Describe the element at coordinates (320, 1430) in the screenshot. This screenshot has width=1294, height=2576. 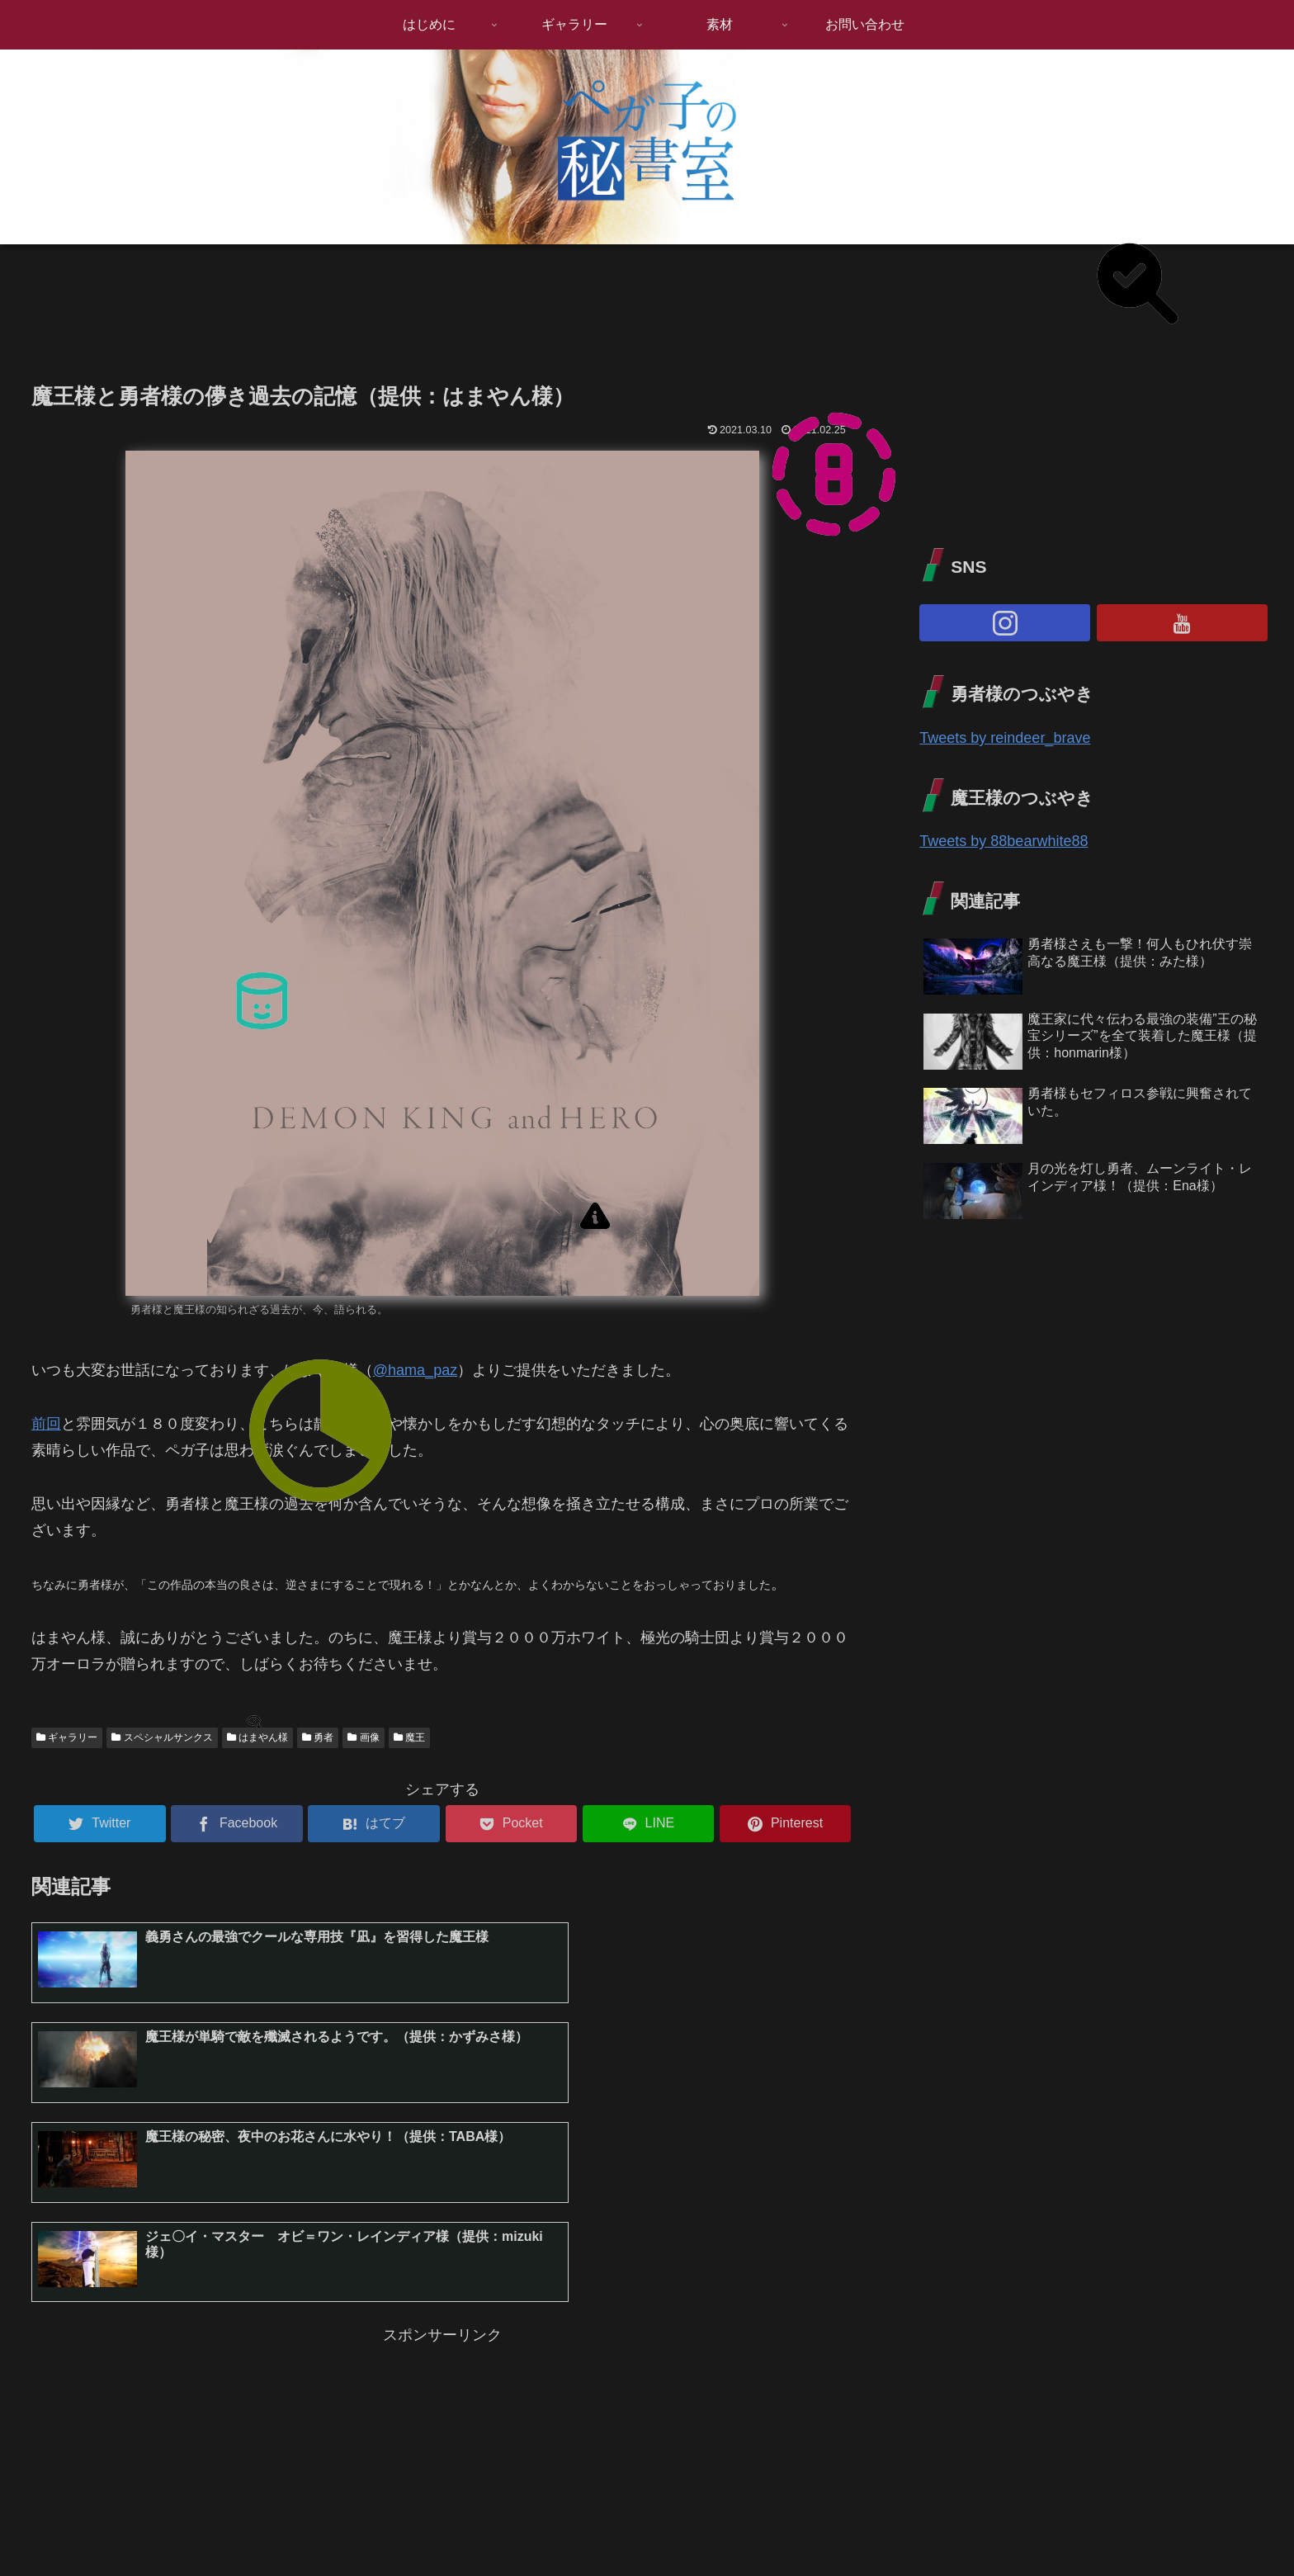
I see `indicates 33% progress or completion` at that location.